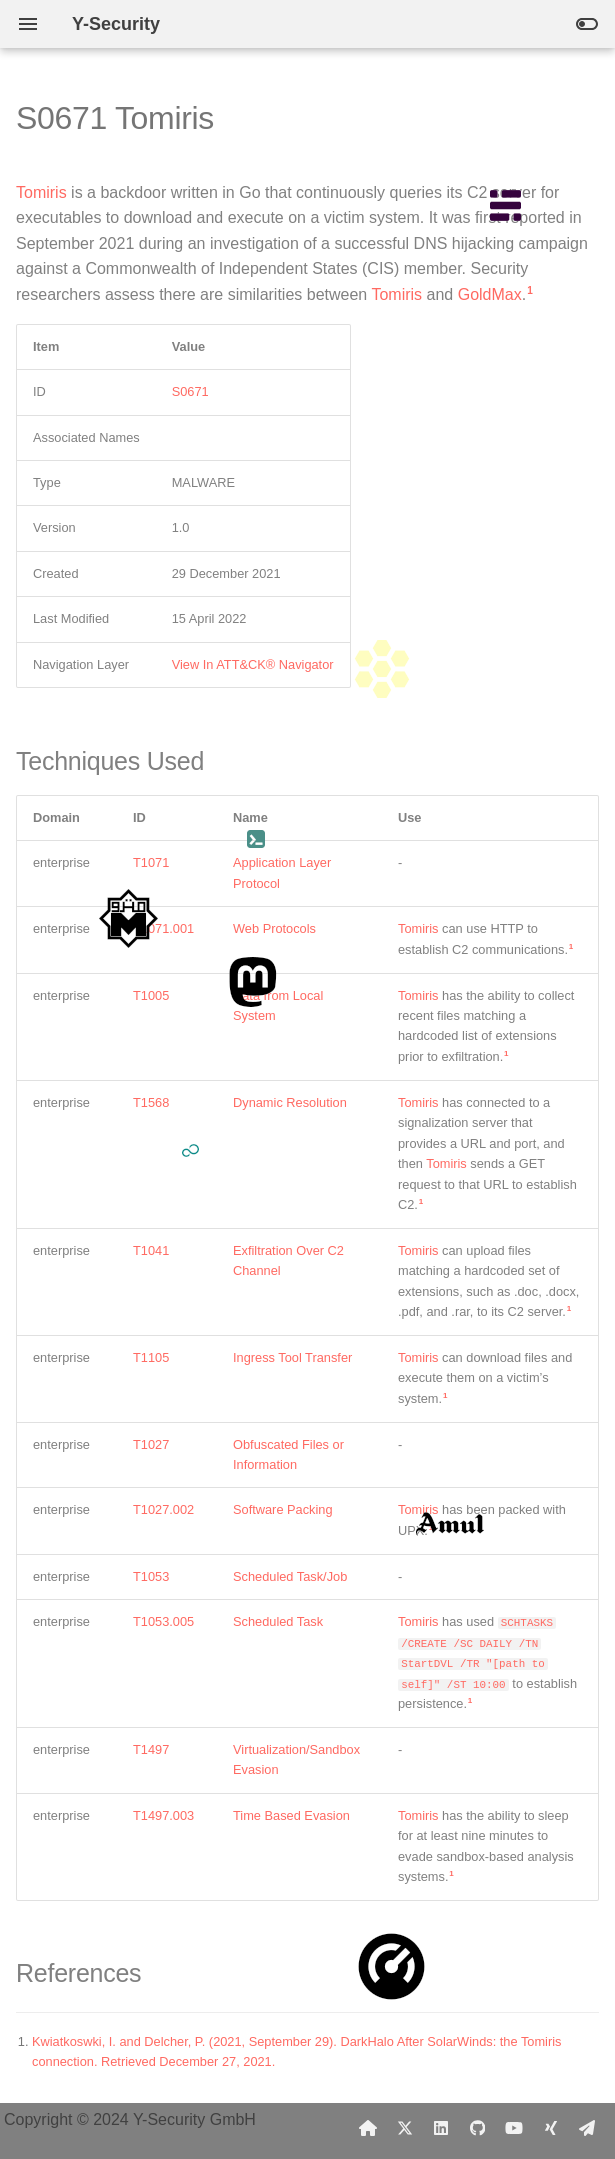  Describe the element at coordinates (391, 1966) in the screenshot. I see `open the dashboard` at that location.